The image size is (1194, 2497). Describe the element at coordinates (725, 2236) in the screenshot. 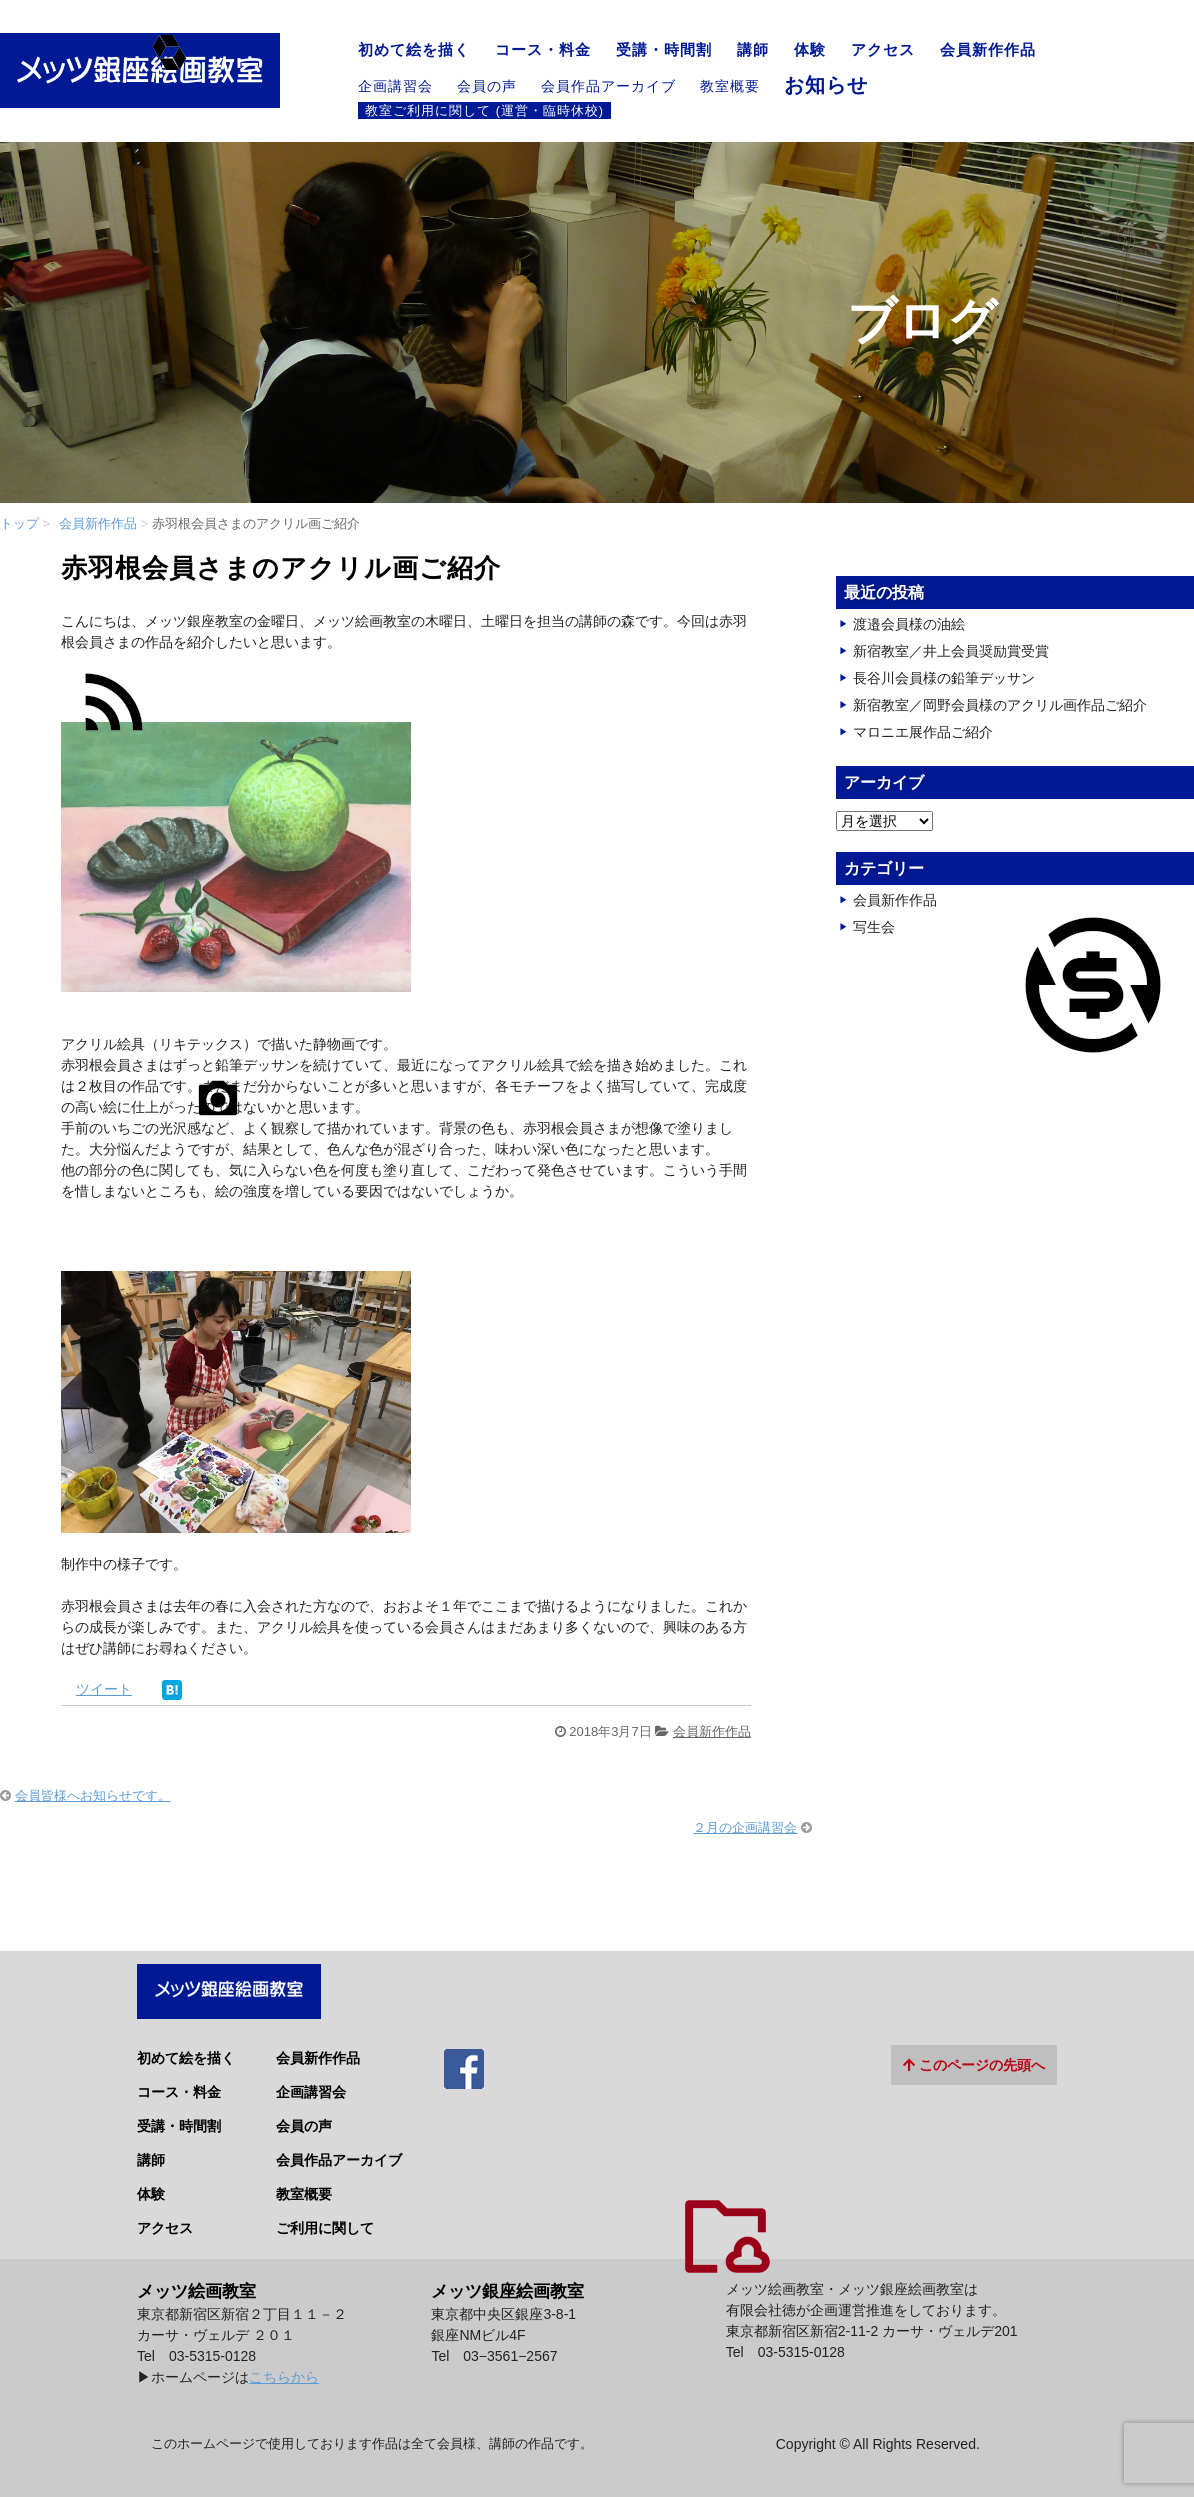

I see `access cloud-synced files and folders` at that location.